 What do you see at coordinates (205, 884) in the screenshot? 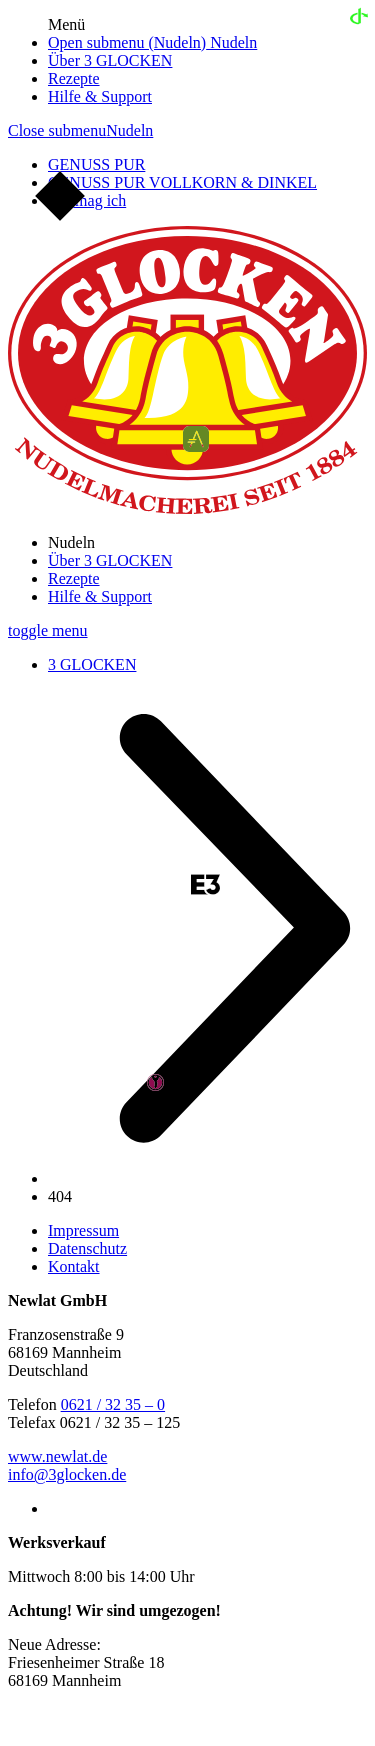
I see `E3 (Electronic Entertainment Expo) logo` at bounding box center [205, 884].